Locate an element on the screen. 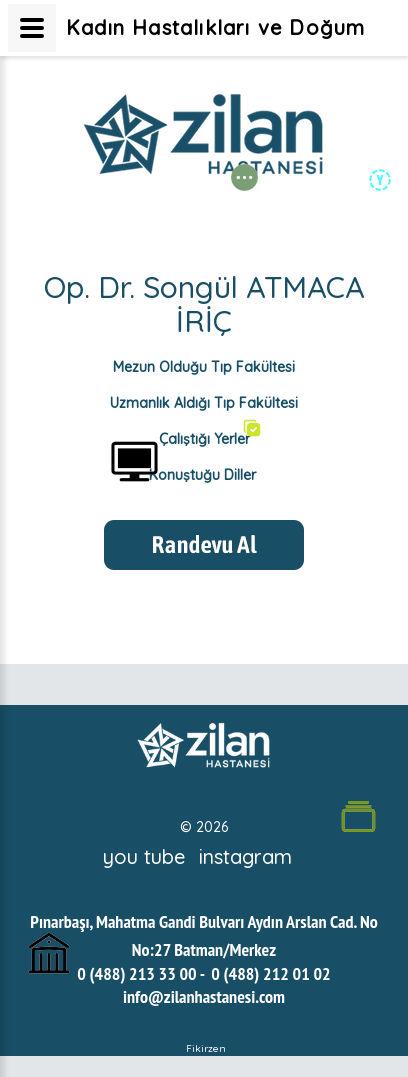  indicates a pending or in-progress status for item Y is located at coordinates (380, 180).